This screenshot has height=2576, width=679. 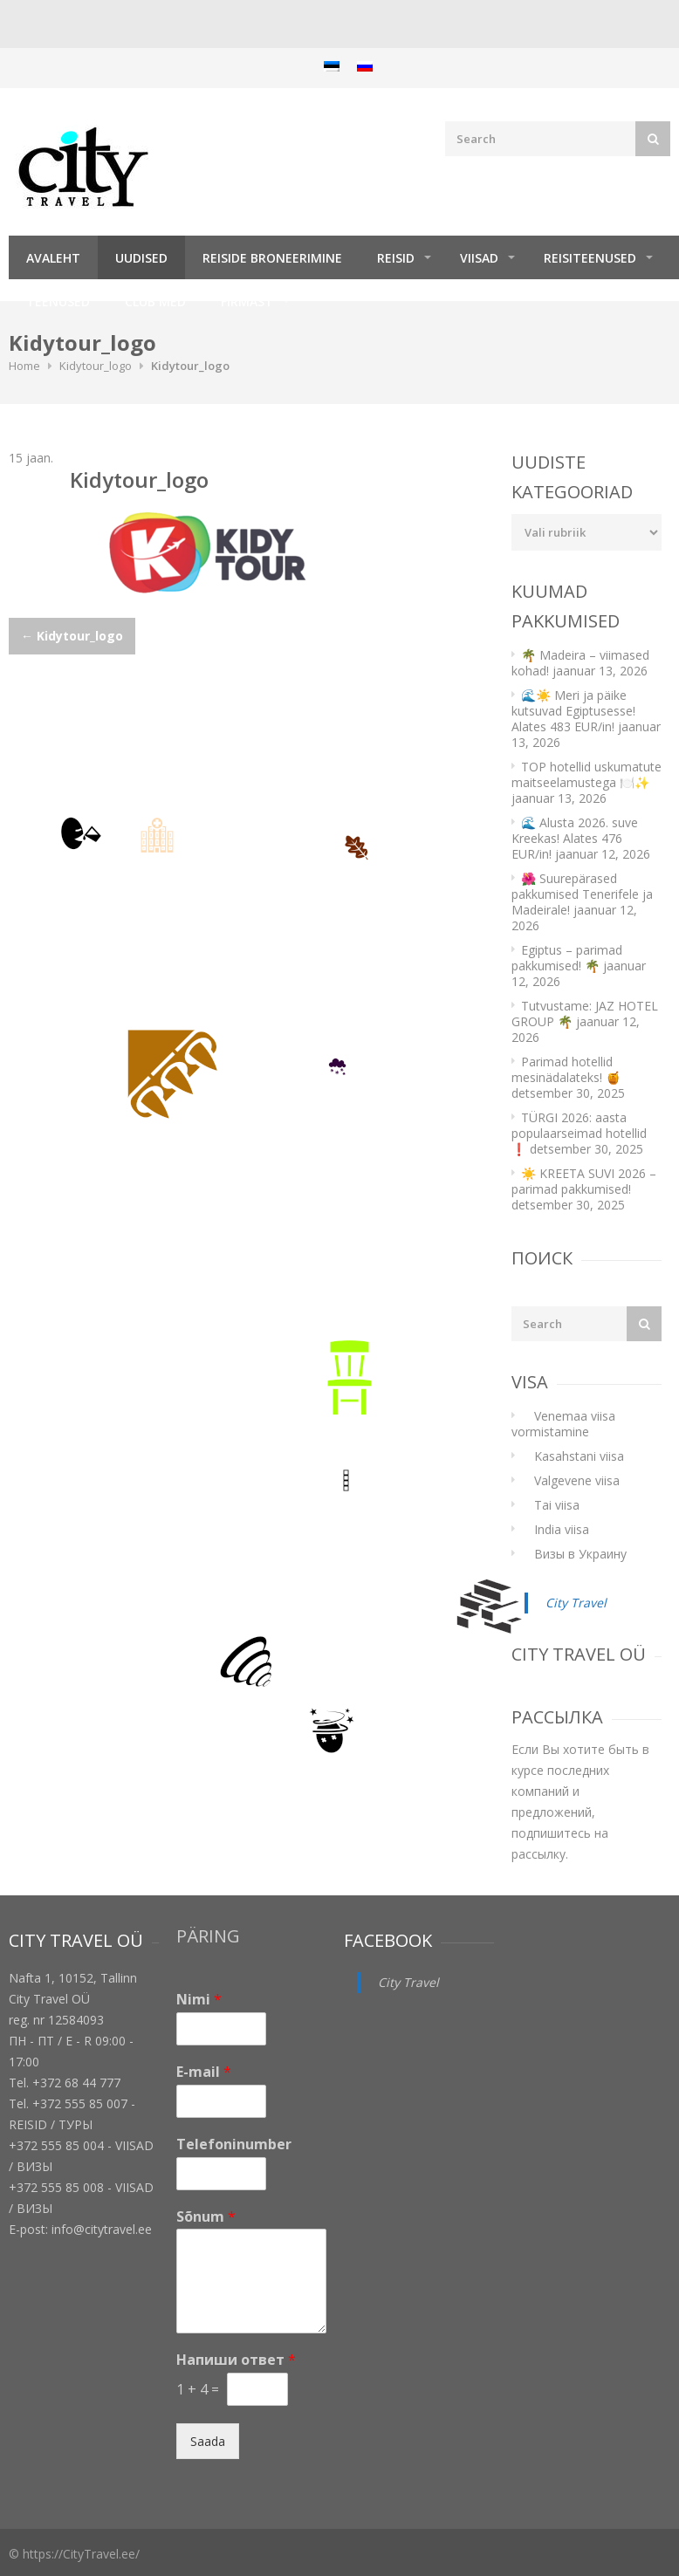 What do you see at coordinates (173, 1074) in the screenshot?
I see `launch missile attack or special weapon ability` at bounding box center [173, 1074].